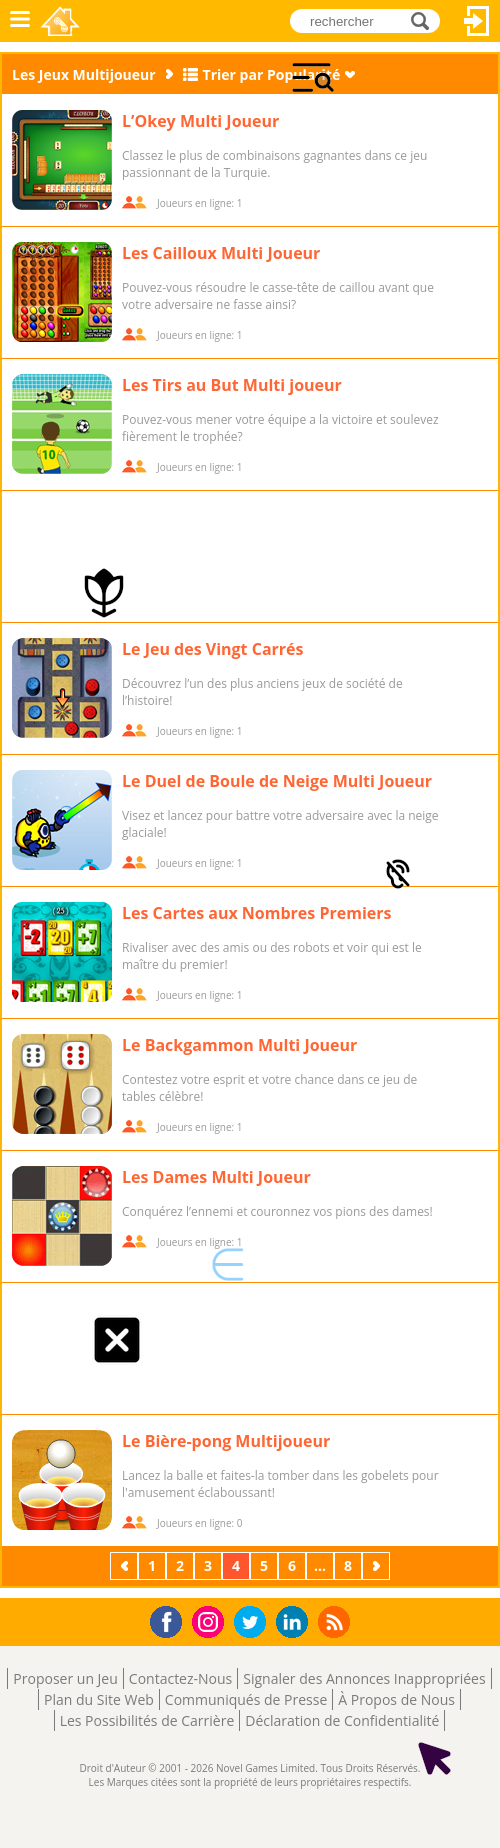 The width and height of the screenshot is (500, 1848). I want to click on mute or disable audio listening, so click(398, 874).